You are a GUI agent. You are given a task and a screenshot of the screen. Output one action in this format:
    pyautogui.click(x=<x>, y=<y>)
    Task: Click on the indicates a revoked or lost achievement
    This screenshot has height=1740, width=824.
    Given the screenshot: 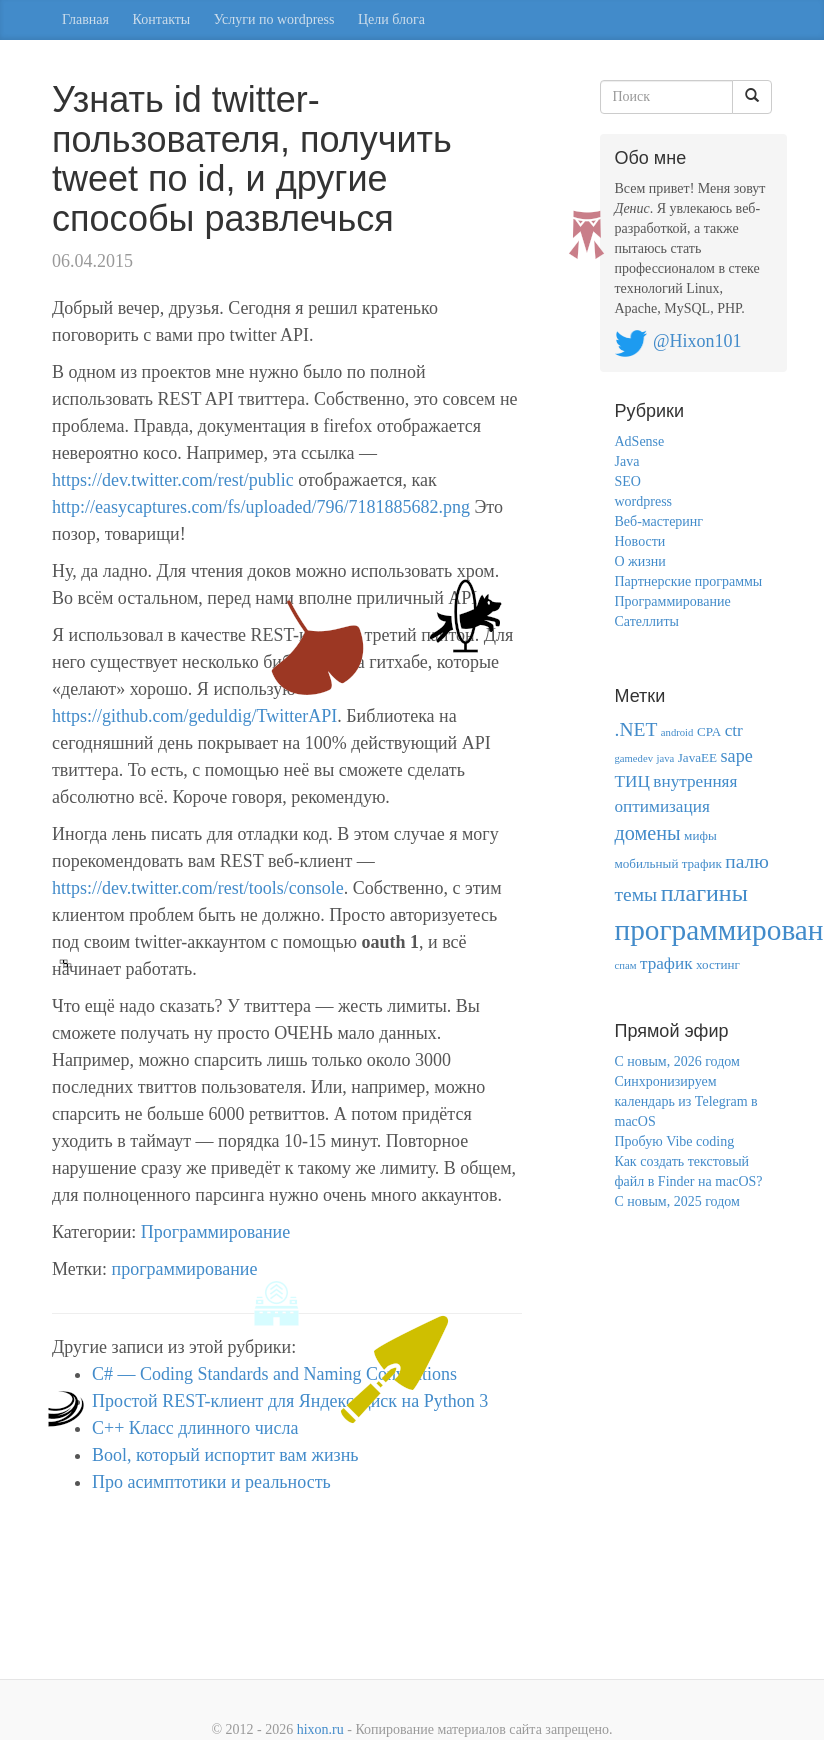 What is the action you would take?
    pyautogui.click(x=586, y=234)
    